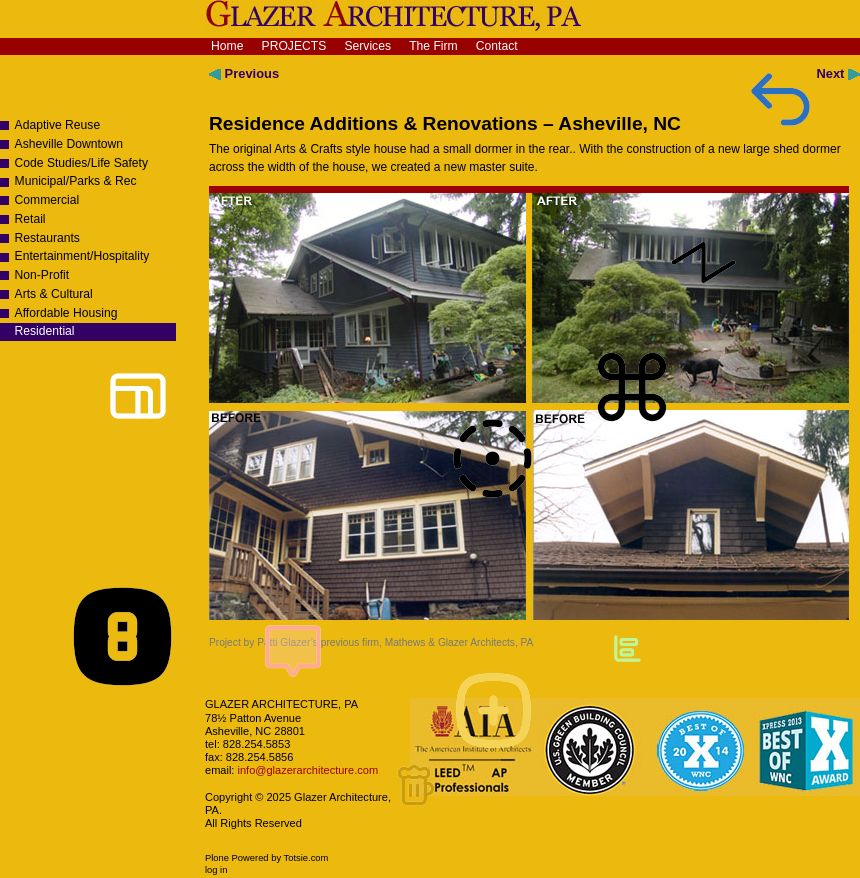 Image resolution: width=860 pixels, height=878 pixels. I want to click on add a new item, so click(493, 710).